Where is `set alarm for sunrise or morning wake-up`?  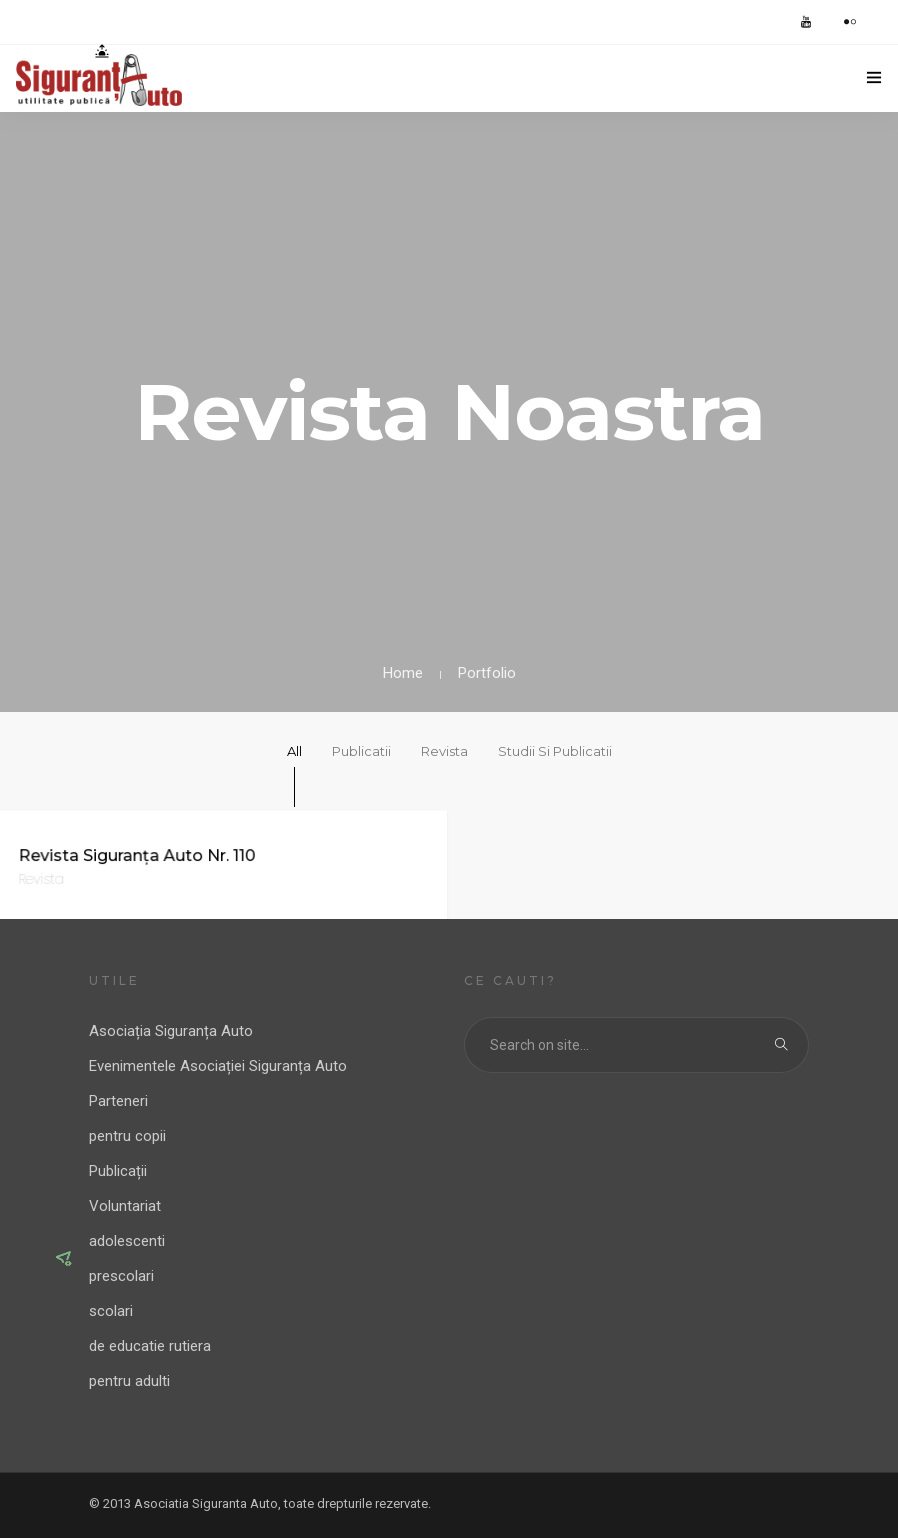 set alarm for sunrise or morning wake-up is located at coordinates (102, 51).